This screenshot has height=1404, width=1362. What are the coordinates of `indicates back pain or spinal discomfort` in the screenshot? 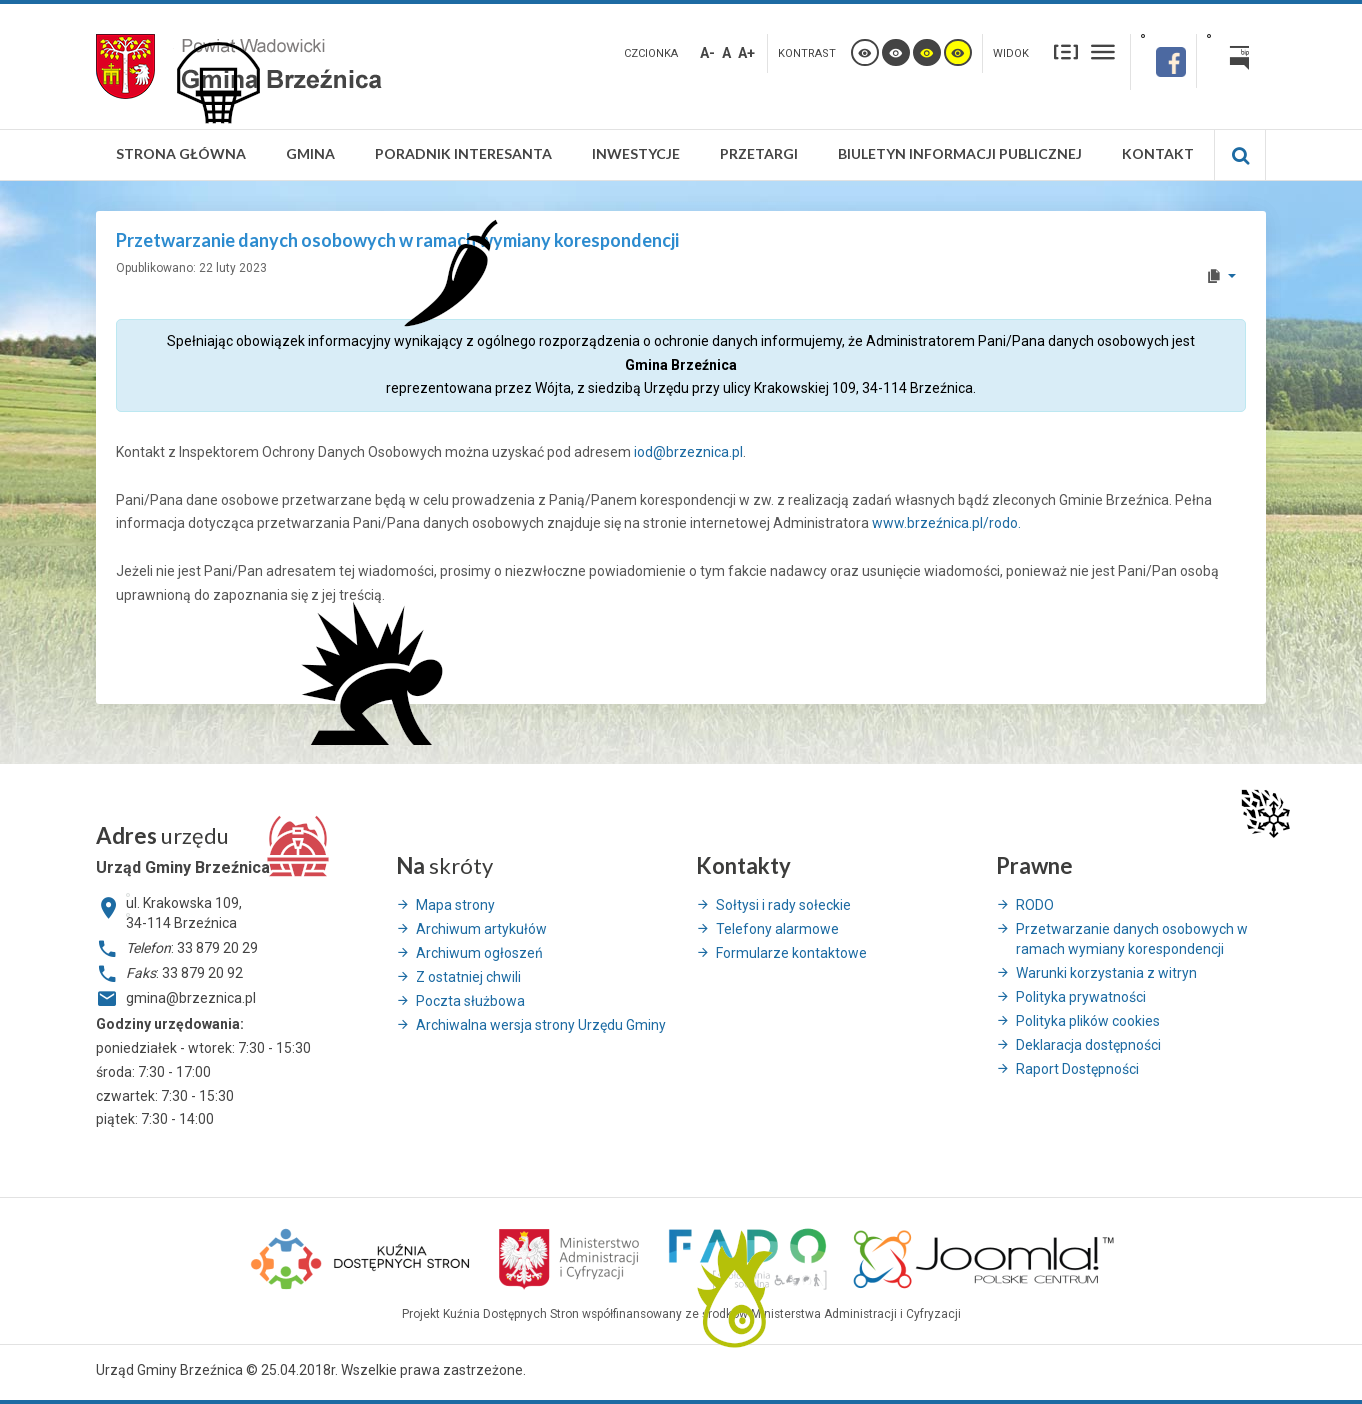 It's located at (370, 673).